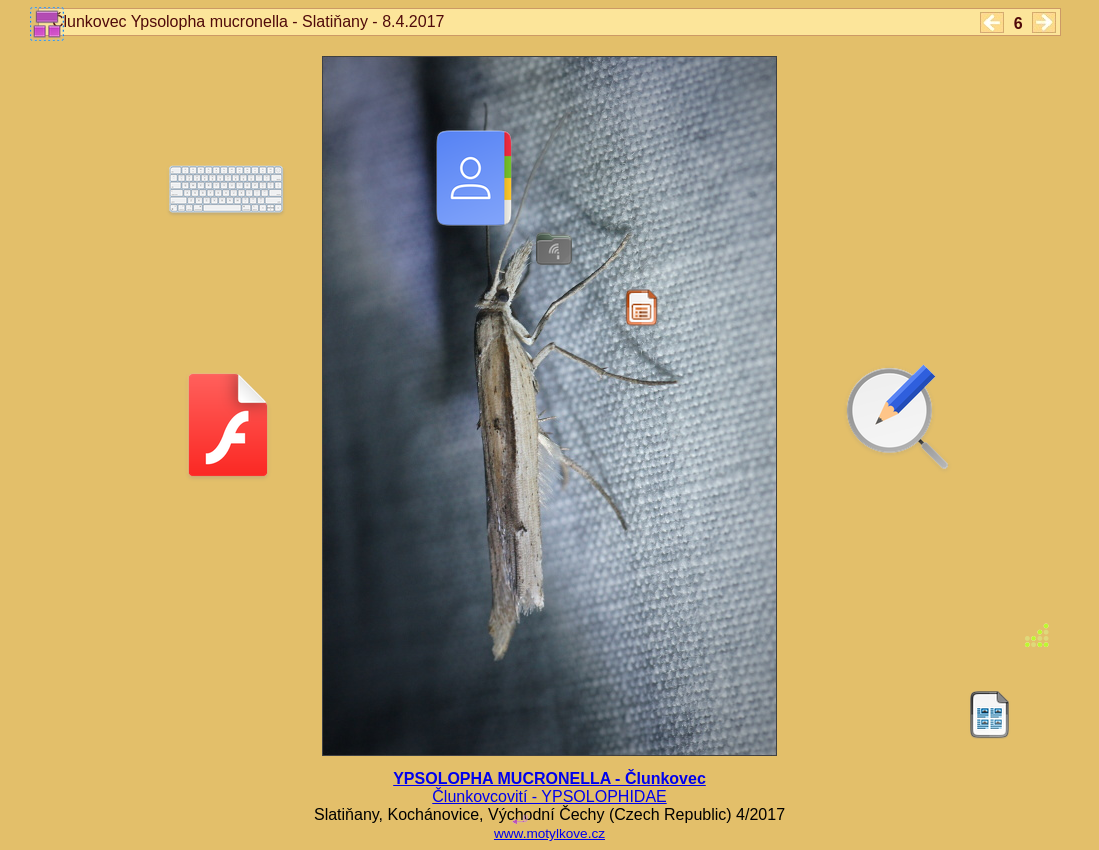 Image resolution: width=1099 pixels, height=850 pixels. I want to click on open an opendocument master document file, so click(989, 714).